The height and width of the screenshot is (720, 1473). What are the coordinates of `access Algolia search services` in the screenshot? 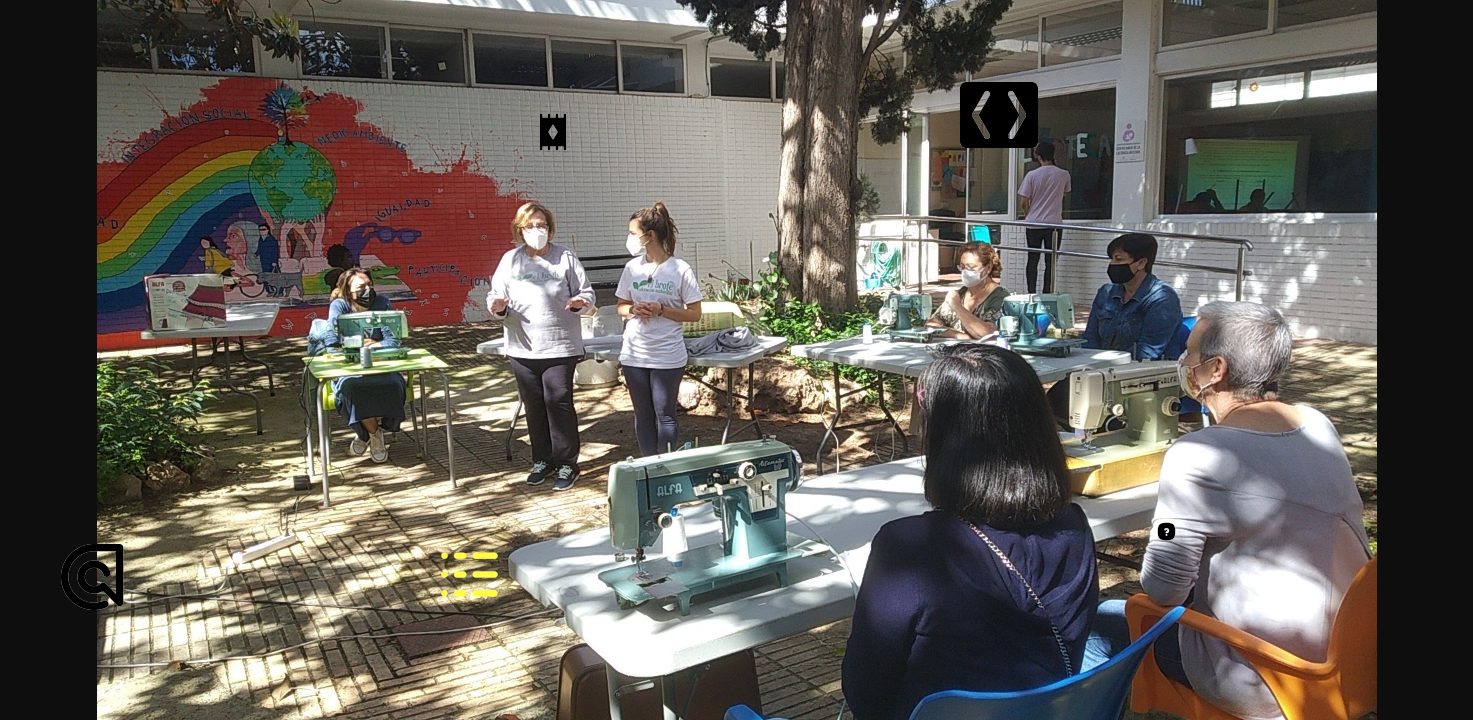 It's located at (94, 577).